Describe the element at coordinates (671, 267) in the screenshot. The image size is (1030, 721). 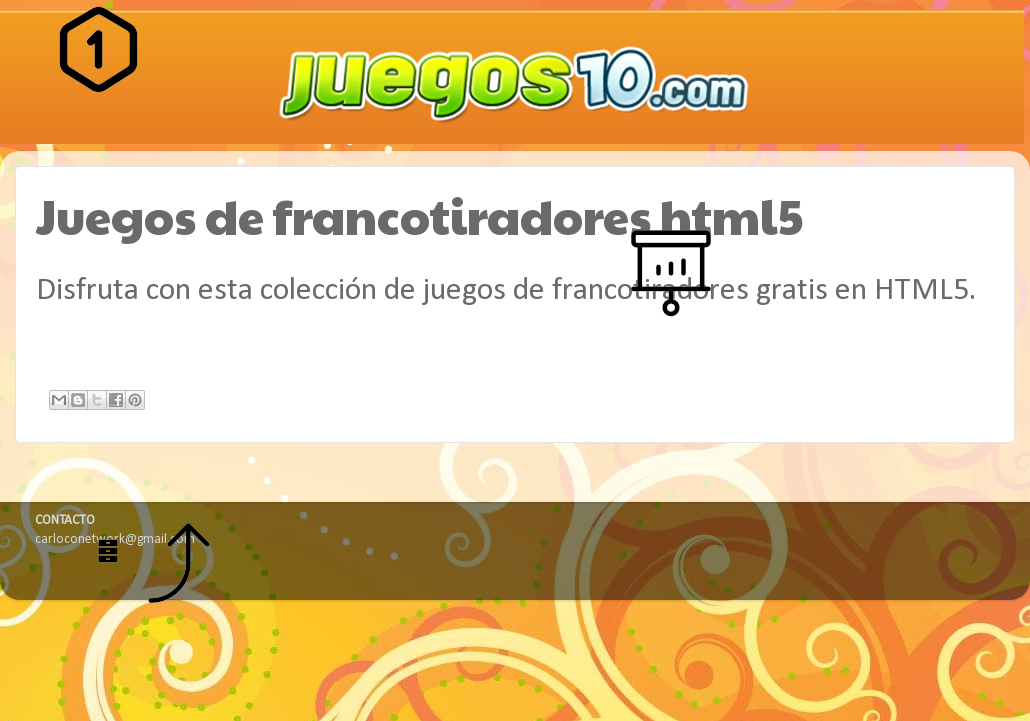
I see `view presentation with charts` at that location.